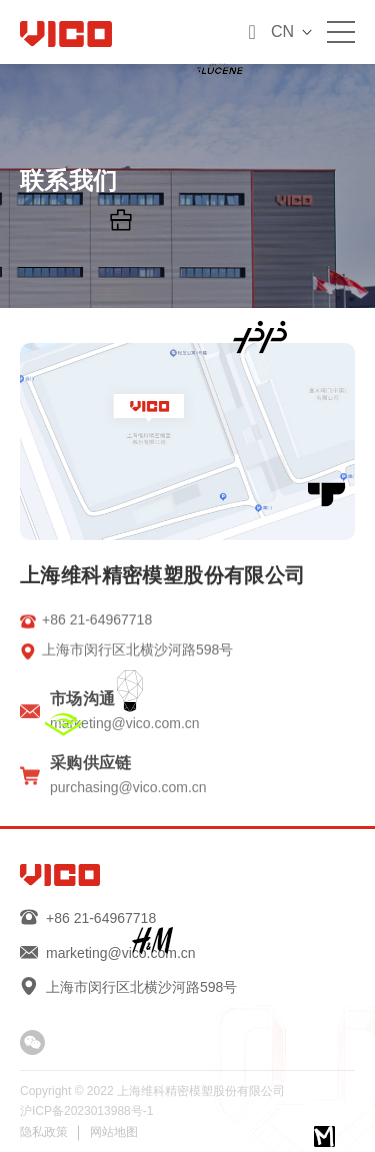  Describe the element at coordinates (324, 1136) in the screenshot. I see `visit the models resource website` at that location.